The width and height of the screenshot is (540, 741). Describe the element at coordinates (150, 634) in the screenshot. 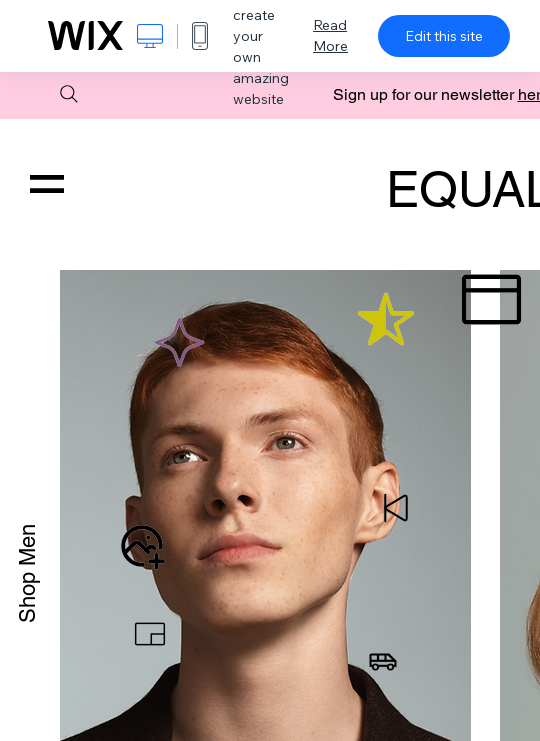

I see `enable picture-in-picture mode` at that location.